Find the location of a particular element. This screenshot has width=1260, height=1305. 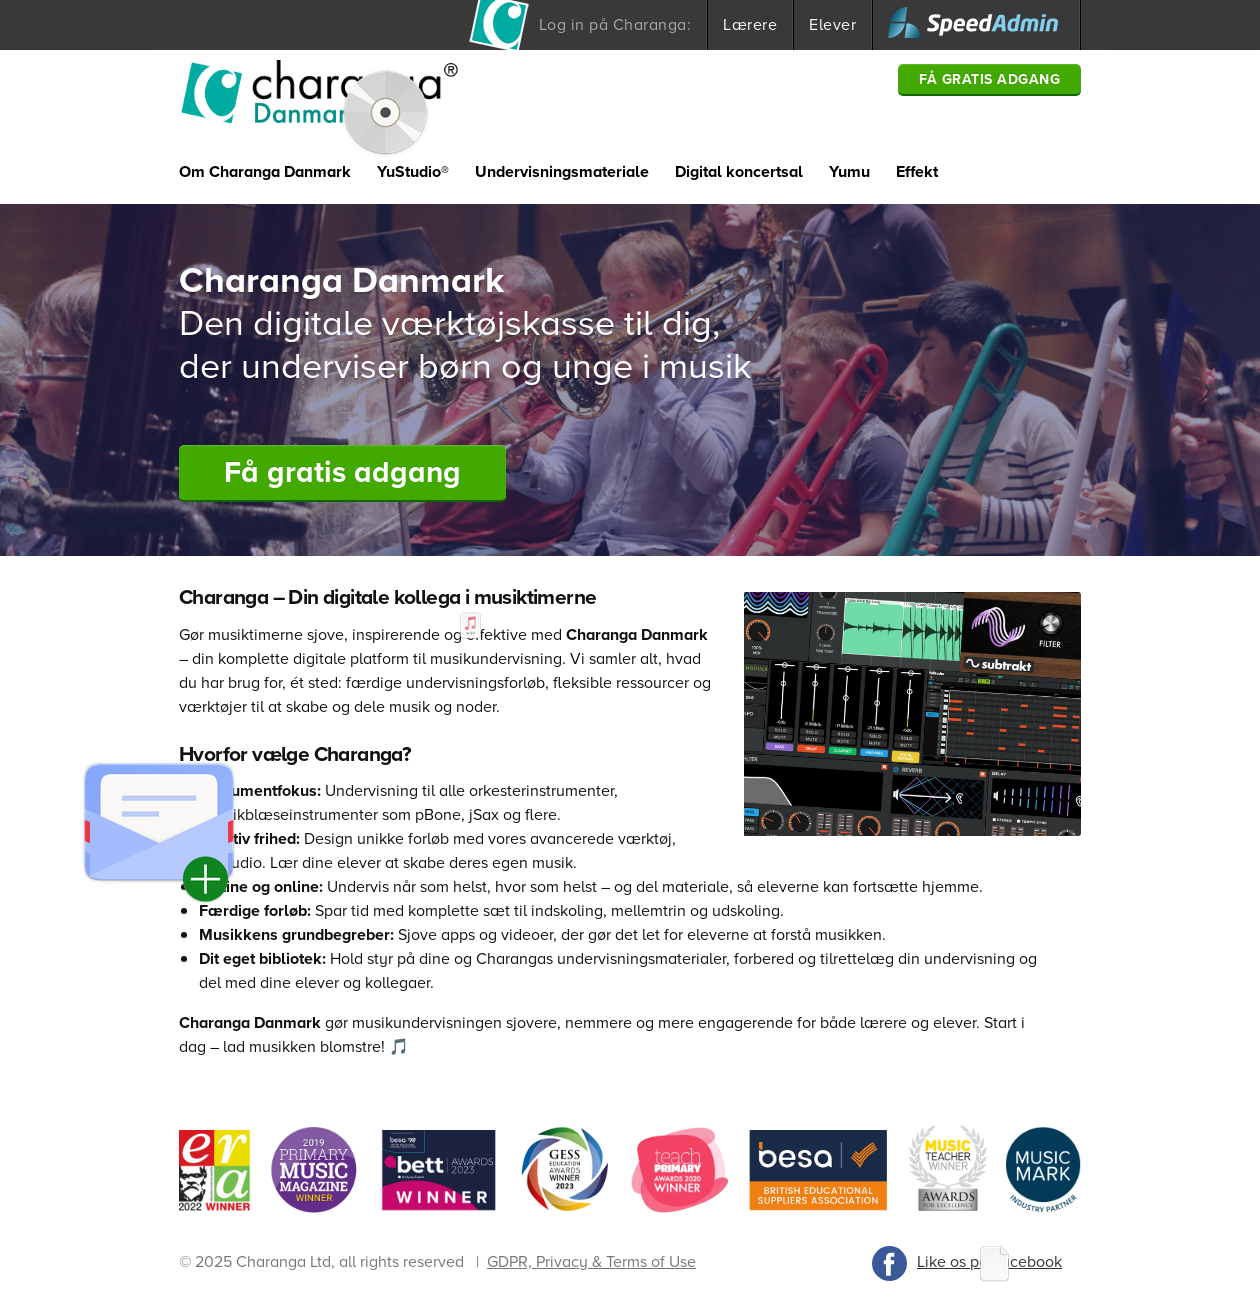

indicates a blank CD-R disc ready for burning is located at coordinates (385, 112).